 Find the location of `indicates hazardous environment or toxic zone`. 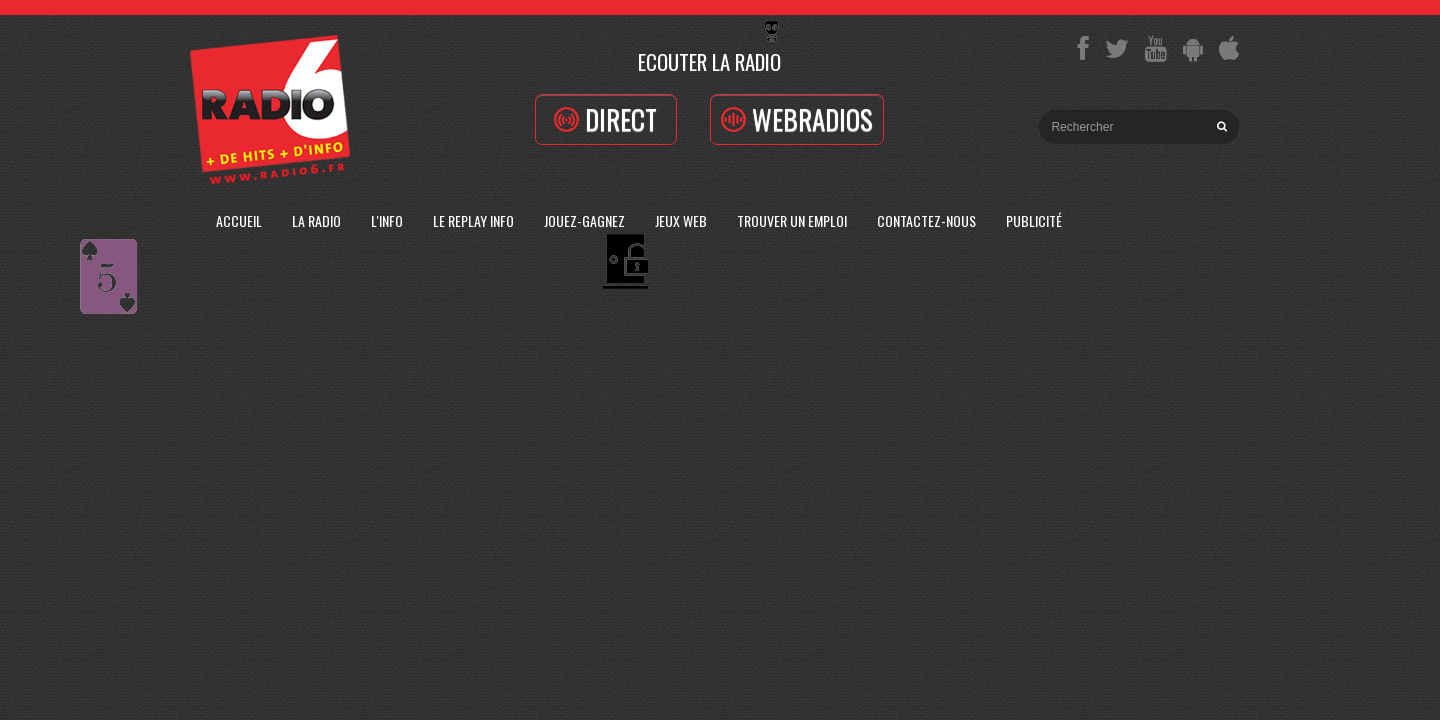

indicates hazardous environment or toxic zone is located at coordinates (772, 31).